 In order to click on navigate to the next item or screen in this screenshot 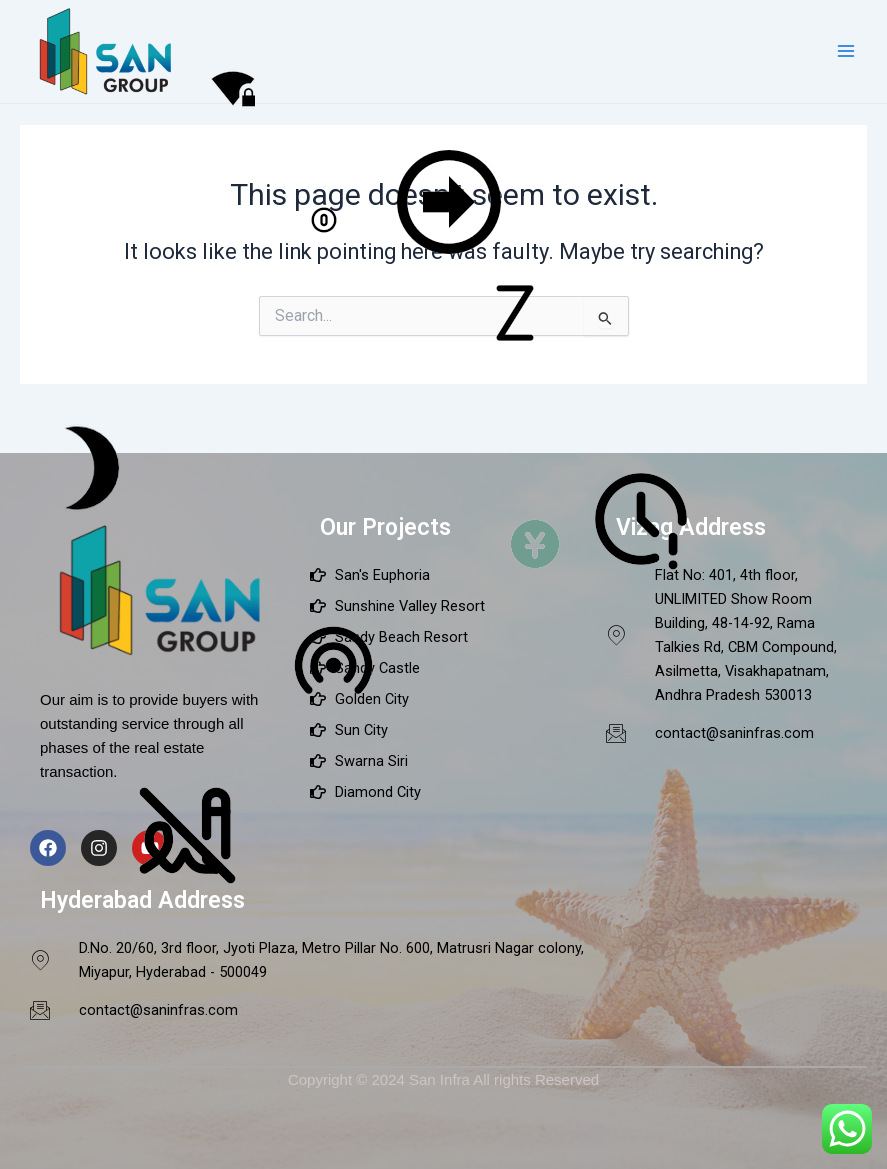, I will do `click(449, 202)`.